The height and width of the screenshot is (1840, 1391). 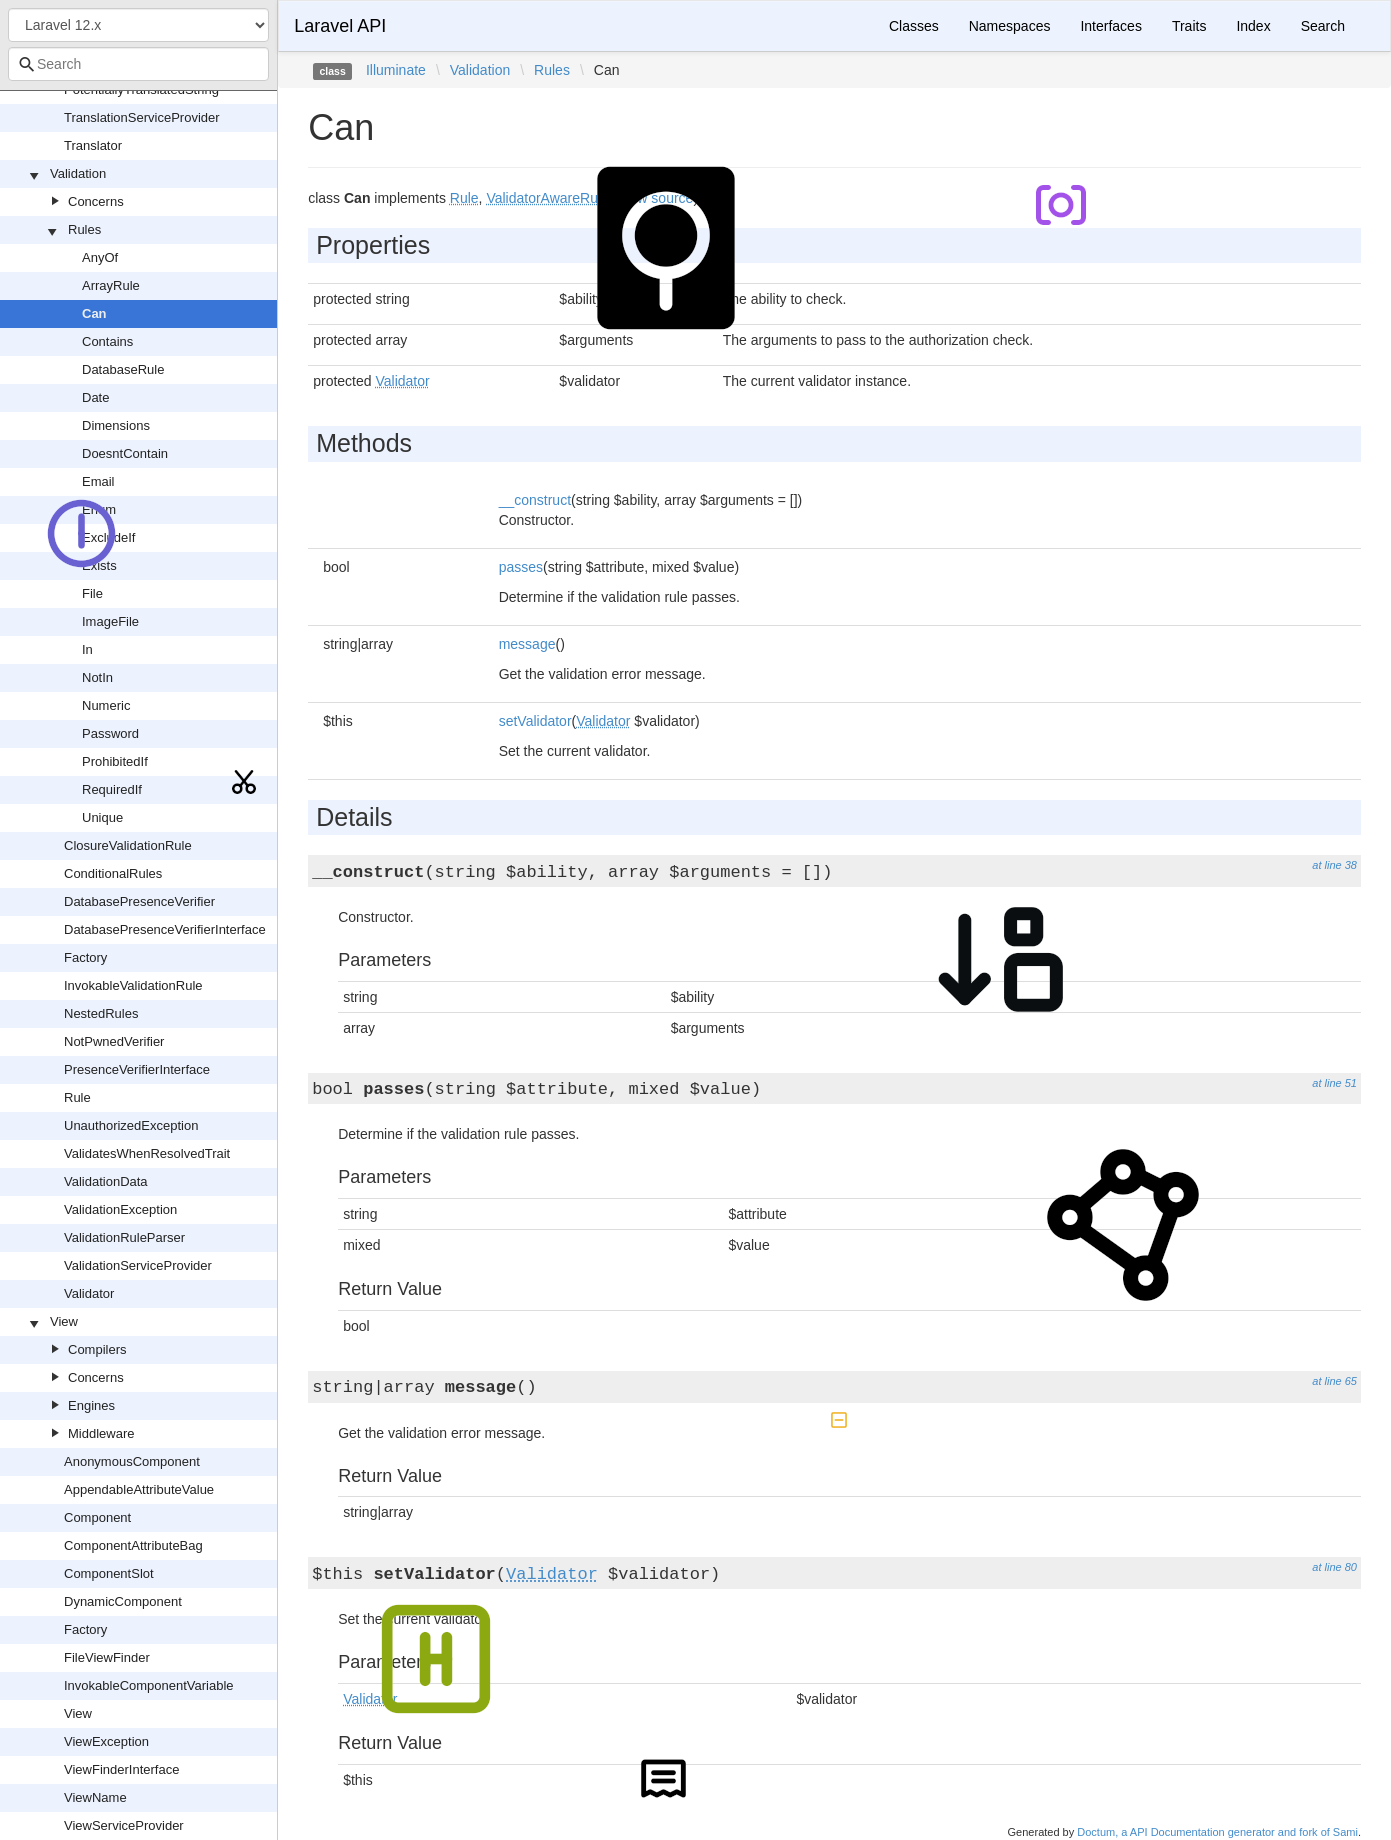 I want to click on indicates 6 o'clock time, so click(x=81, y=533).